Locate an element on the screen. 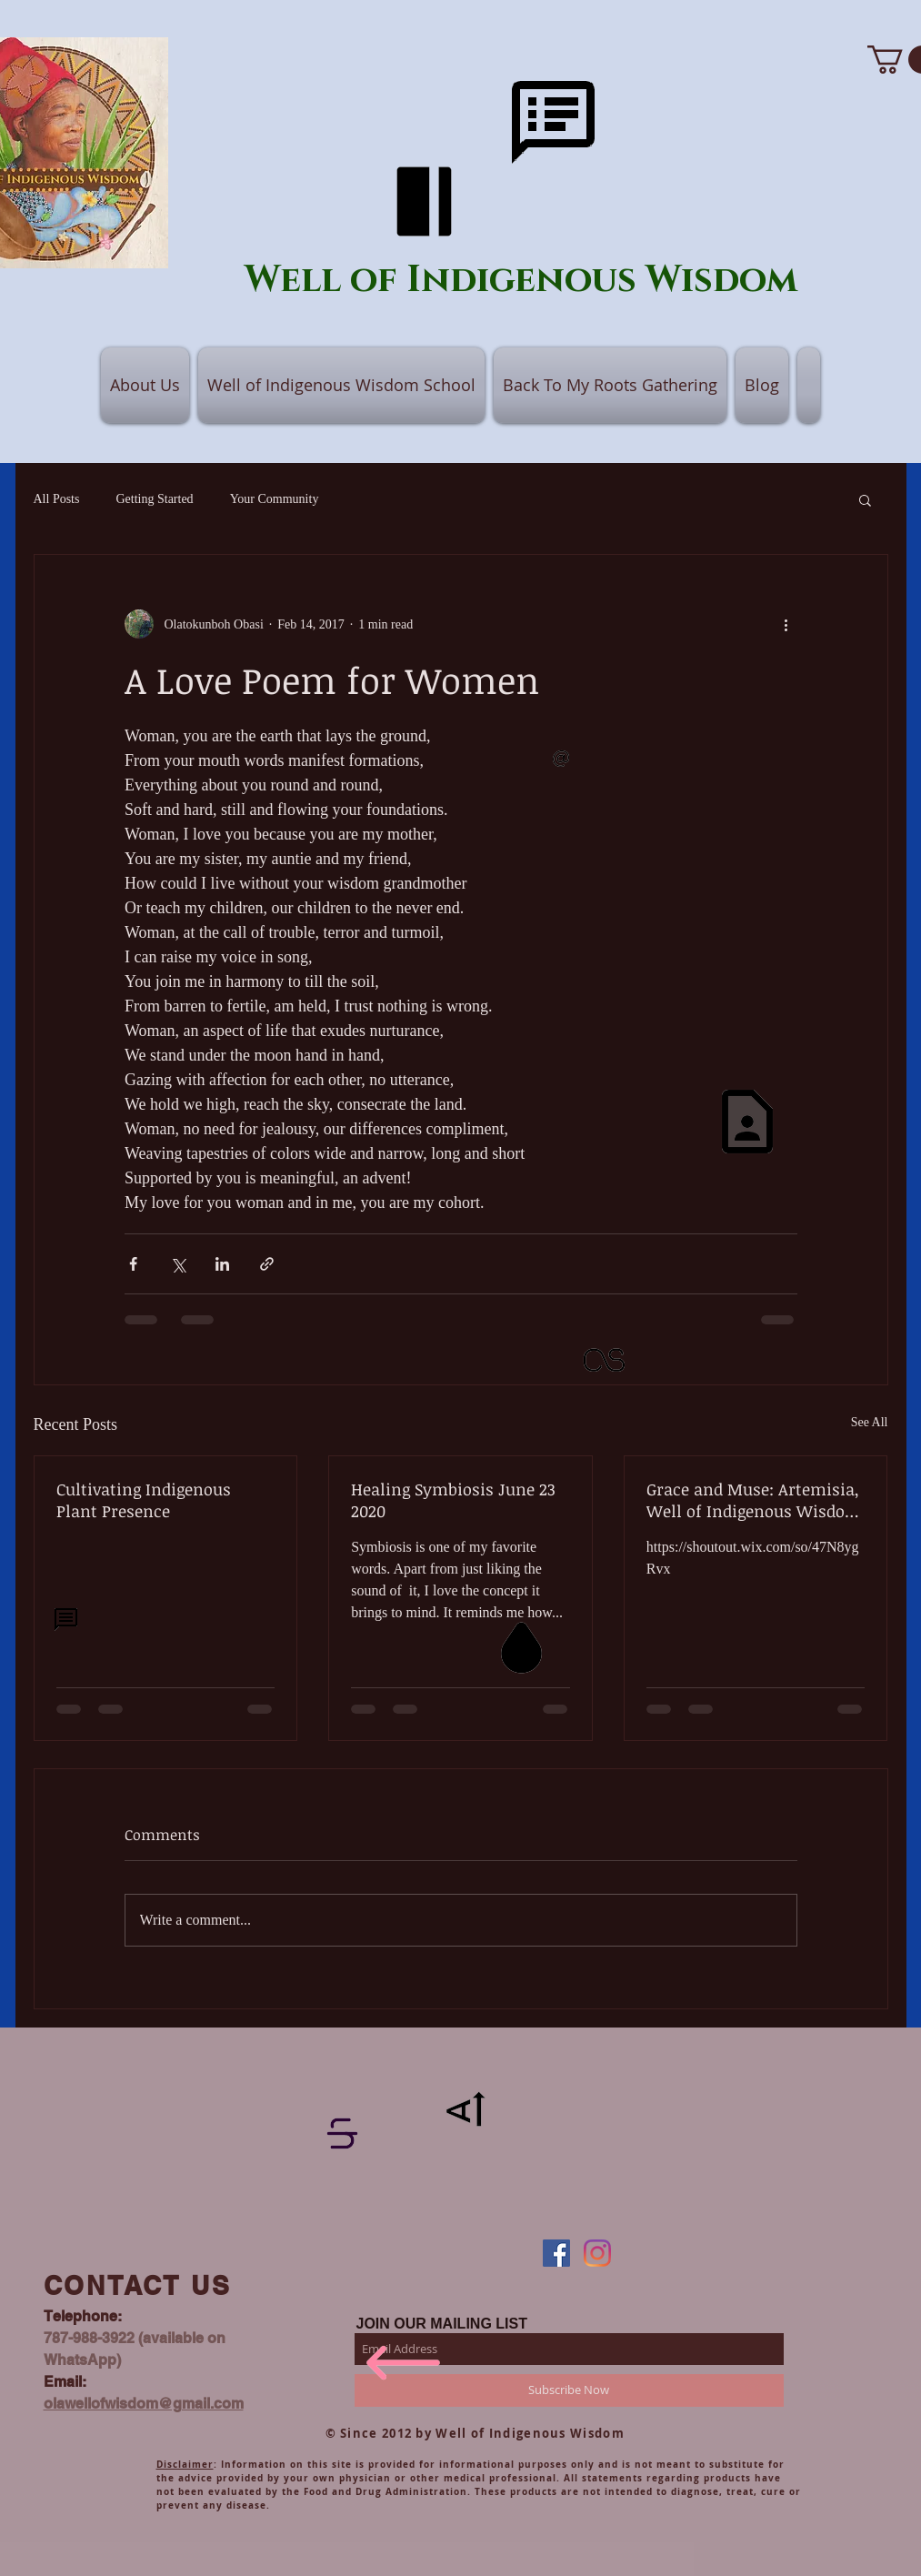 Image resolution: width=921 pixels, height=2576 pixels. adjust water or hydration settings is located at coordinates (521, 1647).